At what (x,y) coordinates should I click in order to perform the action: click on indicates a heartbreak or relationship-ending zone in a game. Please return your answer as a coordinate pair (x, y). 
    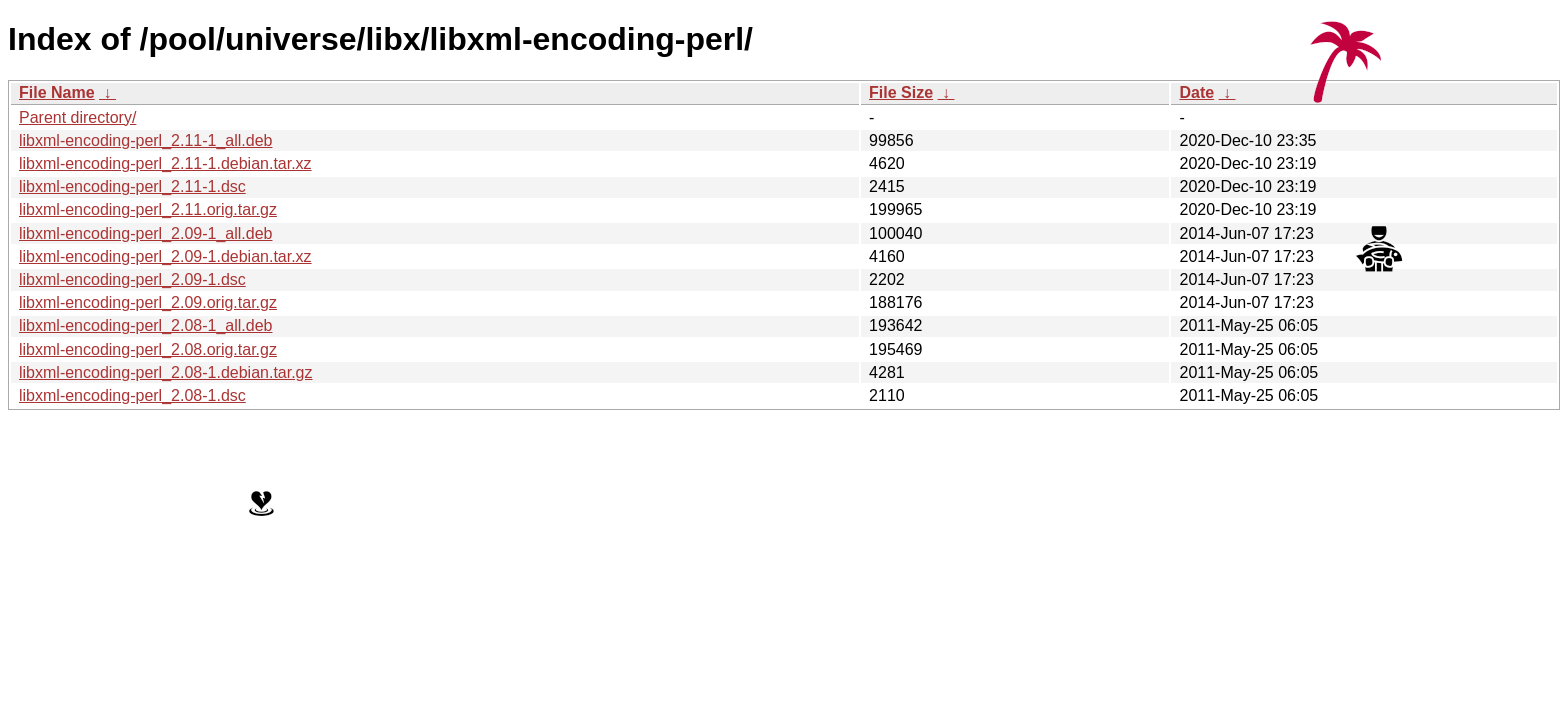
    Looking at the image, I should click on (261, 503).